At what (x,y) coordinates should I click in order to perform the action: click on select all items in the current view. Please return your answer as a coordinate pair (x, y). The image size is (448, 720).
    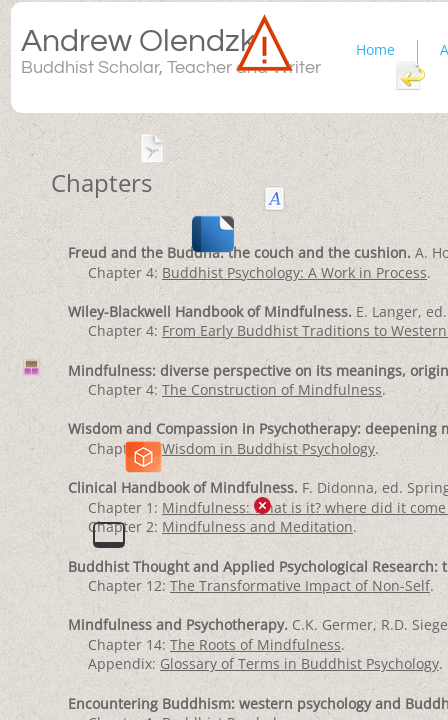
    Looking at the image, I should click on (31, 367).